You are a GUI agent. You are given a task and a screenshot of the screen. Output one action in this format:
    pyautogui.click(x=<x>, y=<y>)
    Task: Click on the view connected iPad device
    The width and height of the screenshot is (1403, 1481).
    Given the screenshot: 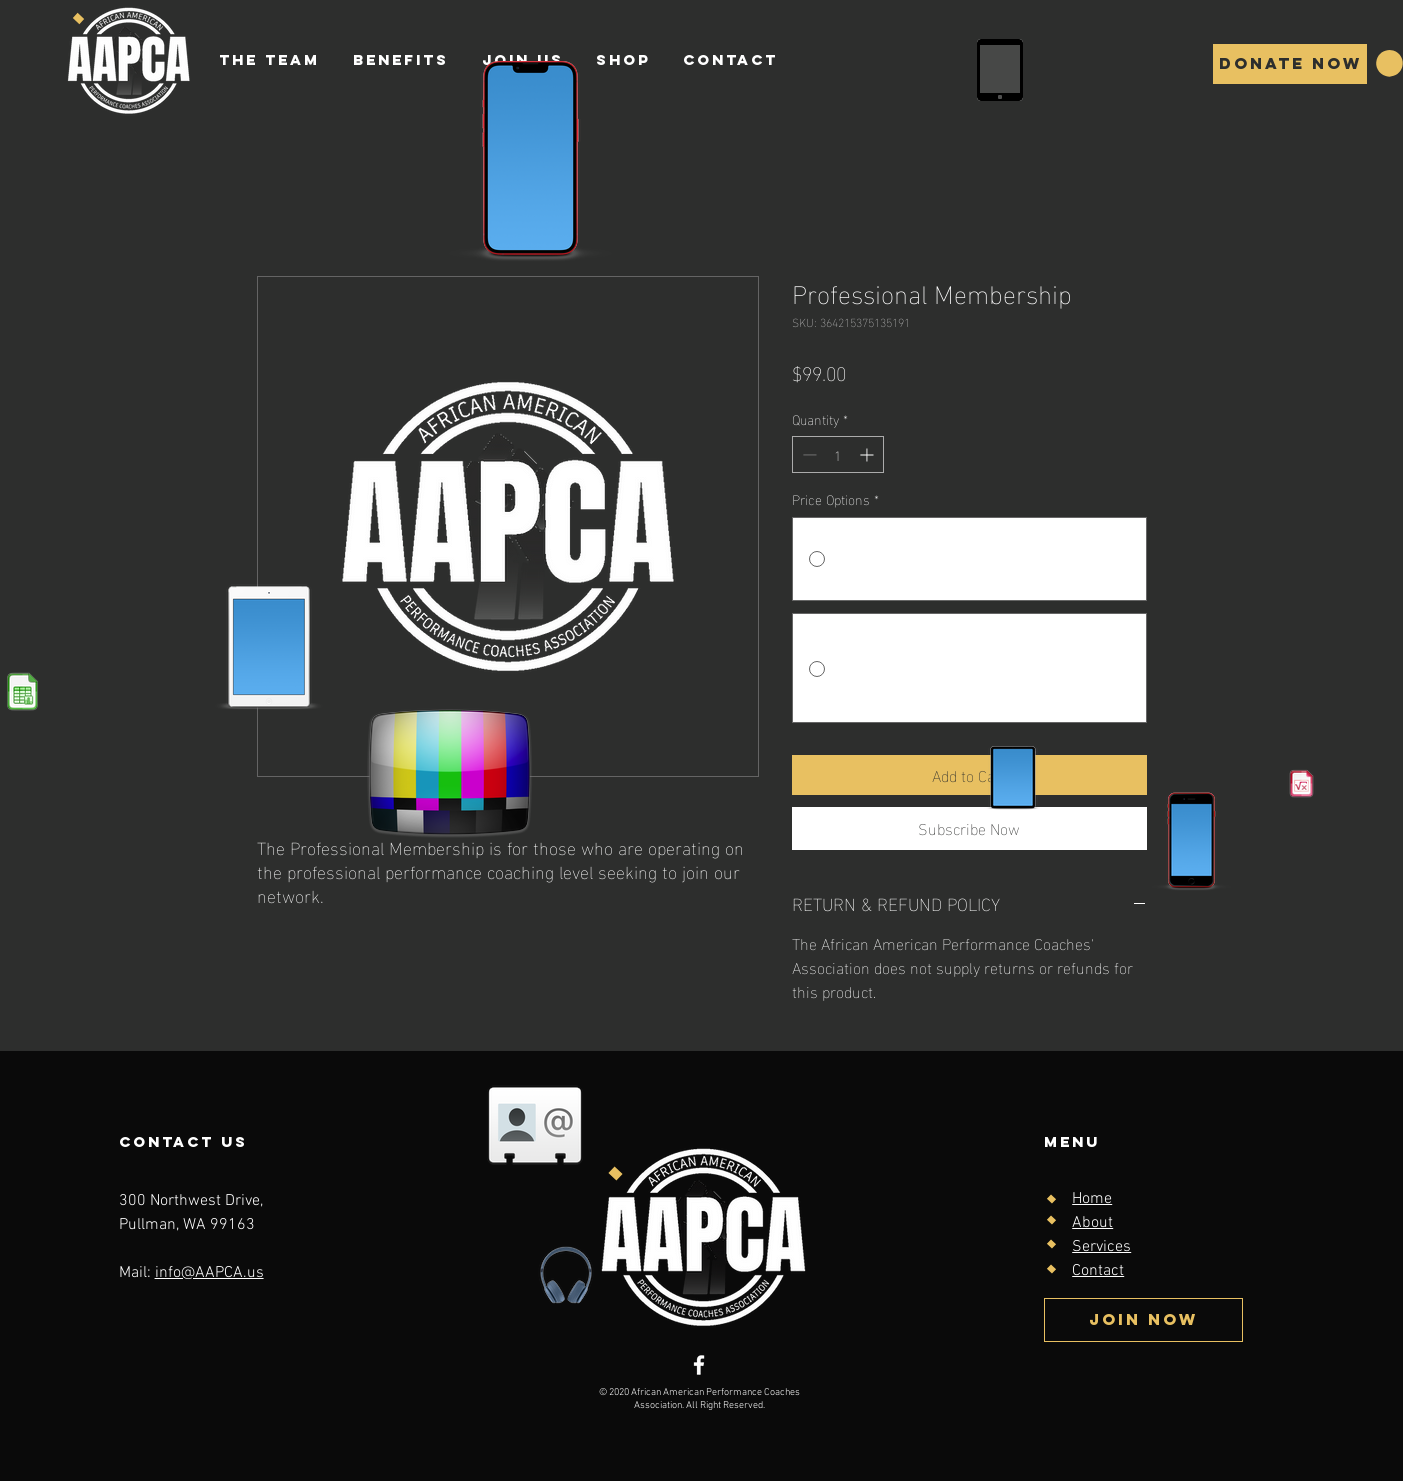 What is the action you would take?
    pyautogui.click(x=1000, y=69)
    